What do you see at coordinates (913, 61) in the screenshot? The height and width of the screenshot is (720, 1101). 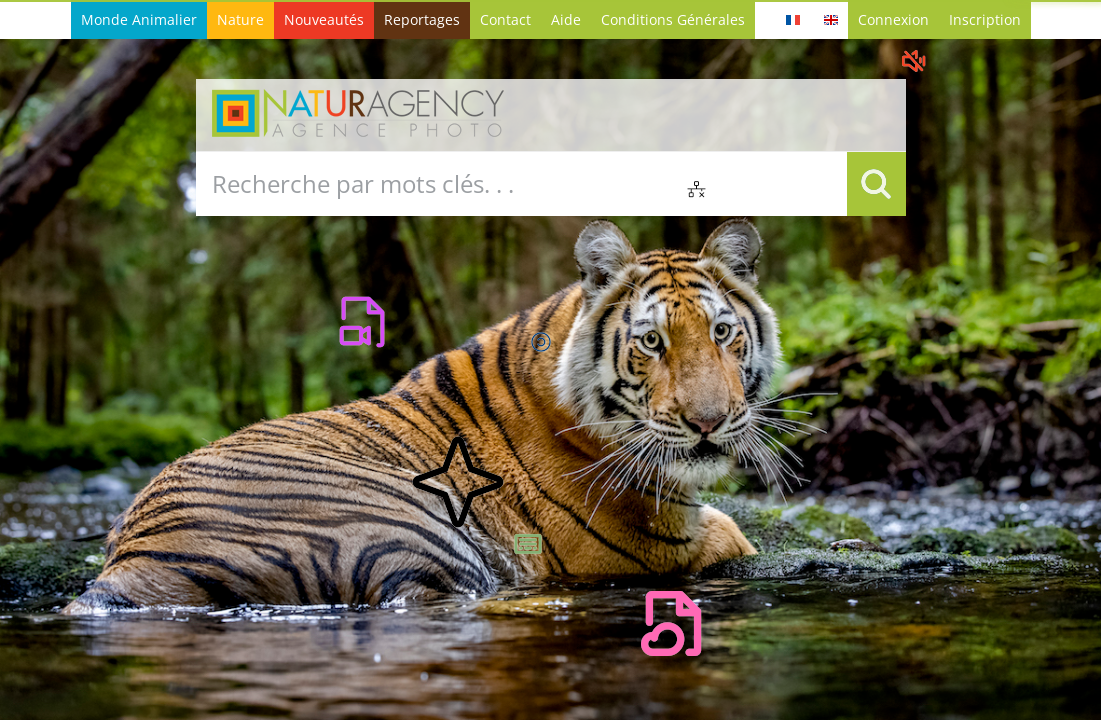 I see `mute audio` at bounding box center [913, 61].